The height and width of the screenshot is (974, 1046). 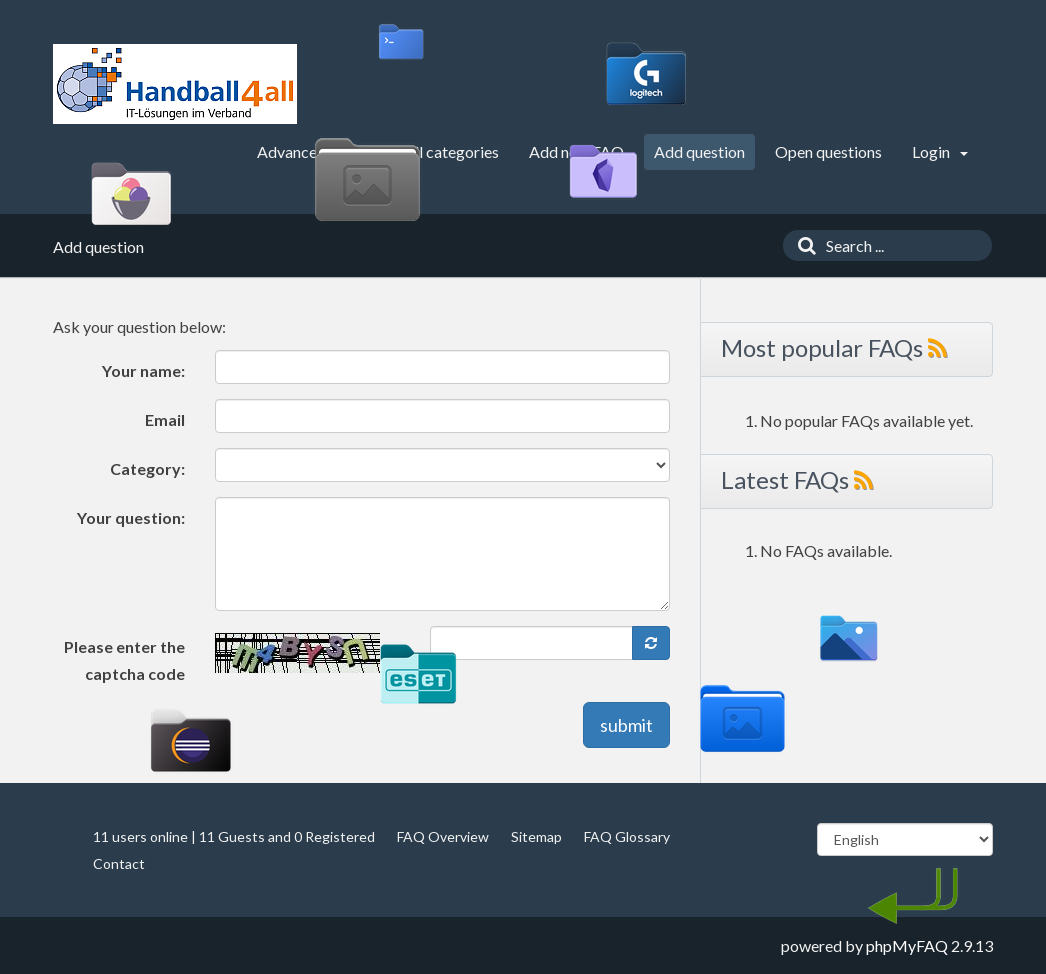 What do you see at coordinates (401, 43) in the screenshot?
I see `open folder containing powershell scripts` at bounding box center [401, 43].